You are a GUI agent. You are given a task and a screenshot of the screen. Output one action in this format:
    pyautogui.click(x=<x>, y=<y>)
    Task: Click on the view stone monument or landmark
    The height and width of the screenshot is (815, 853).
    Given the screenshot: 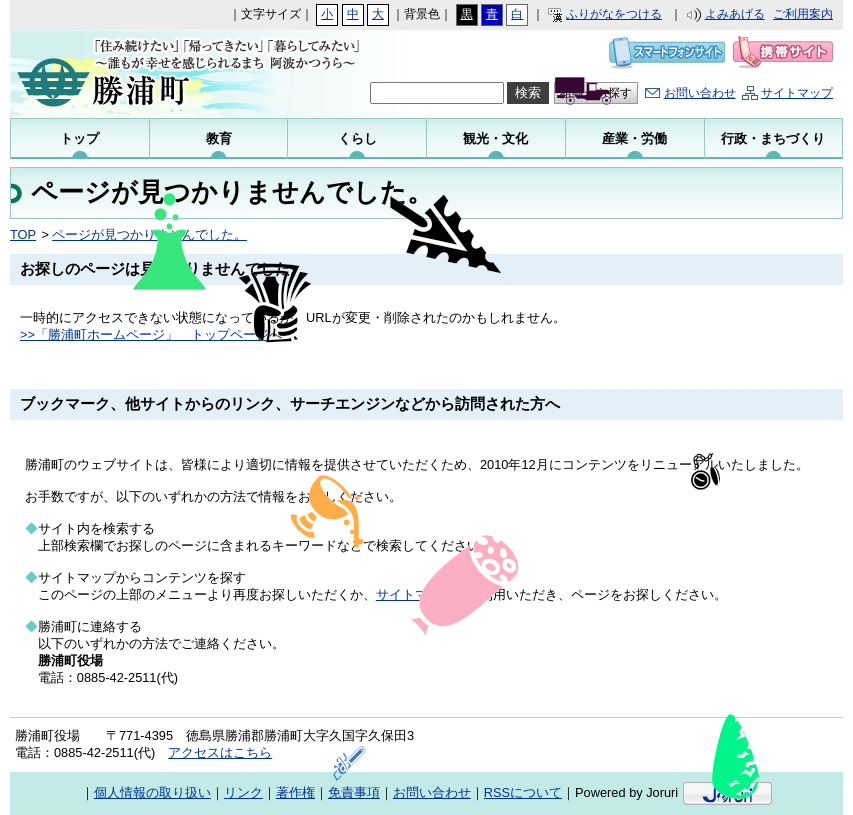 What is the action you would take?
    pyautogui.click(x=735, y=756)
    